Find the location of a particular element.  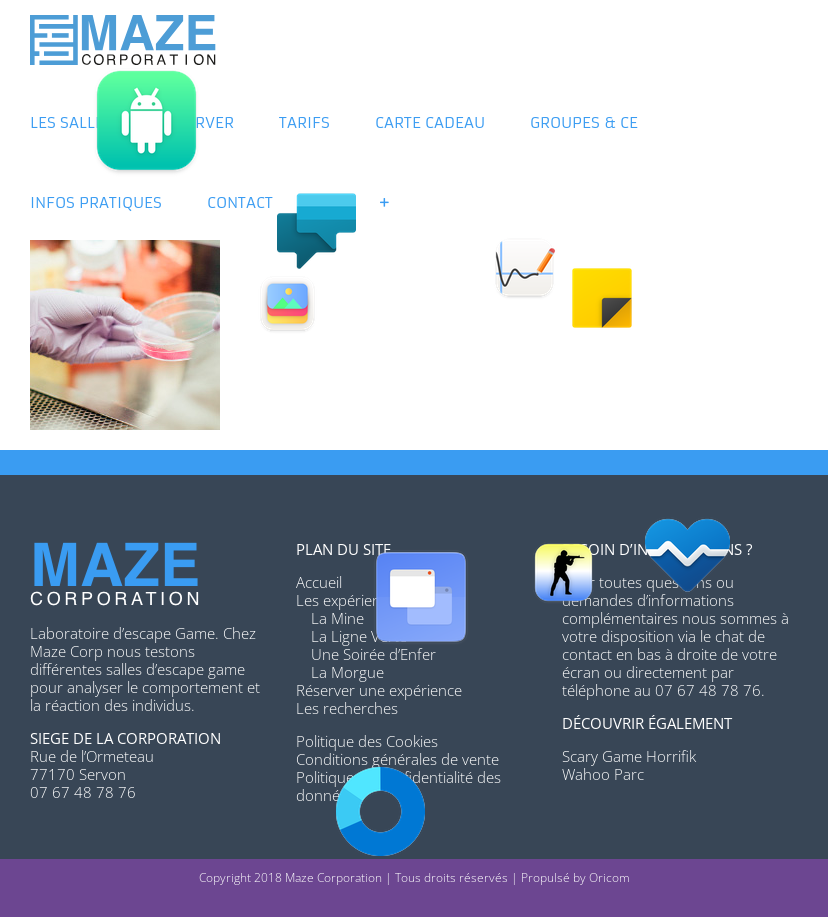

open plots graphing application is located at coordinates (524, 267).